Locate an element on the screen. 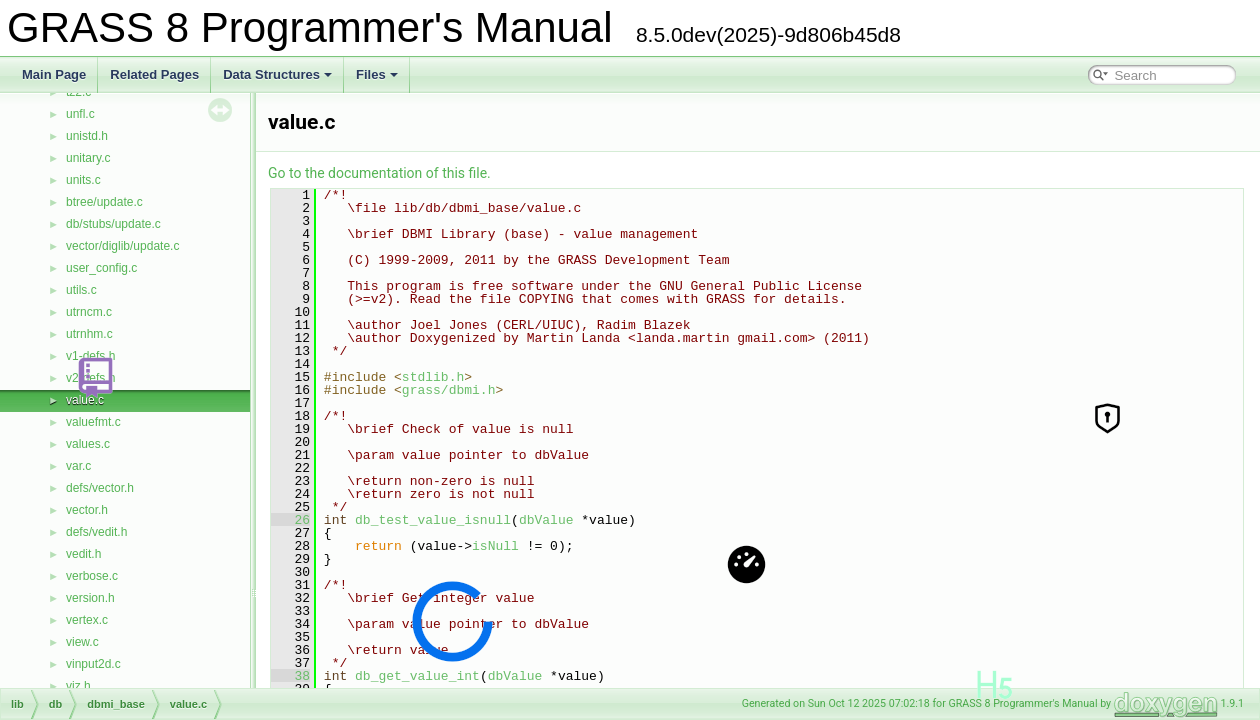  open dashboard or control panel is located at coordinates (746, 564).